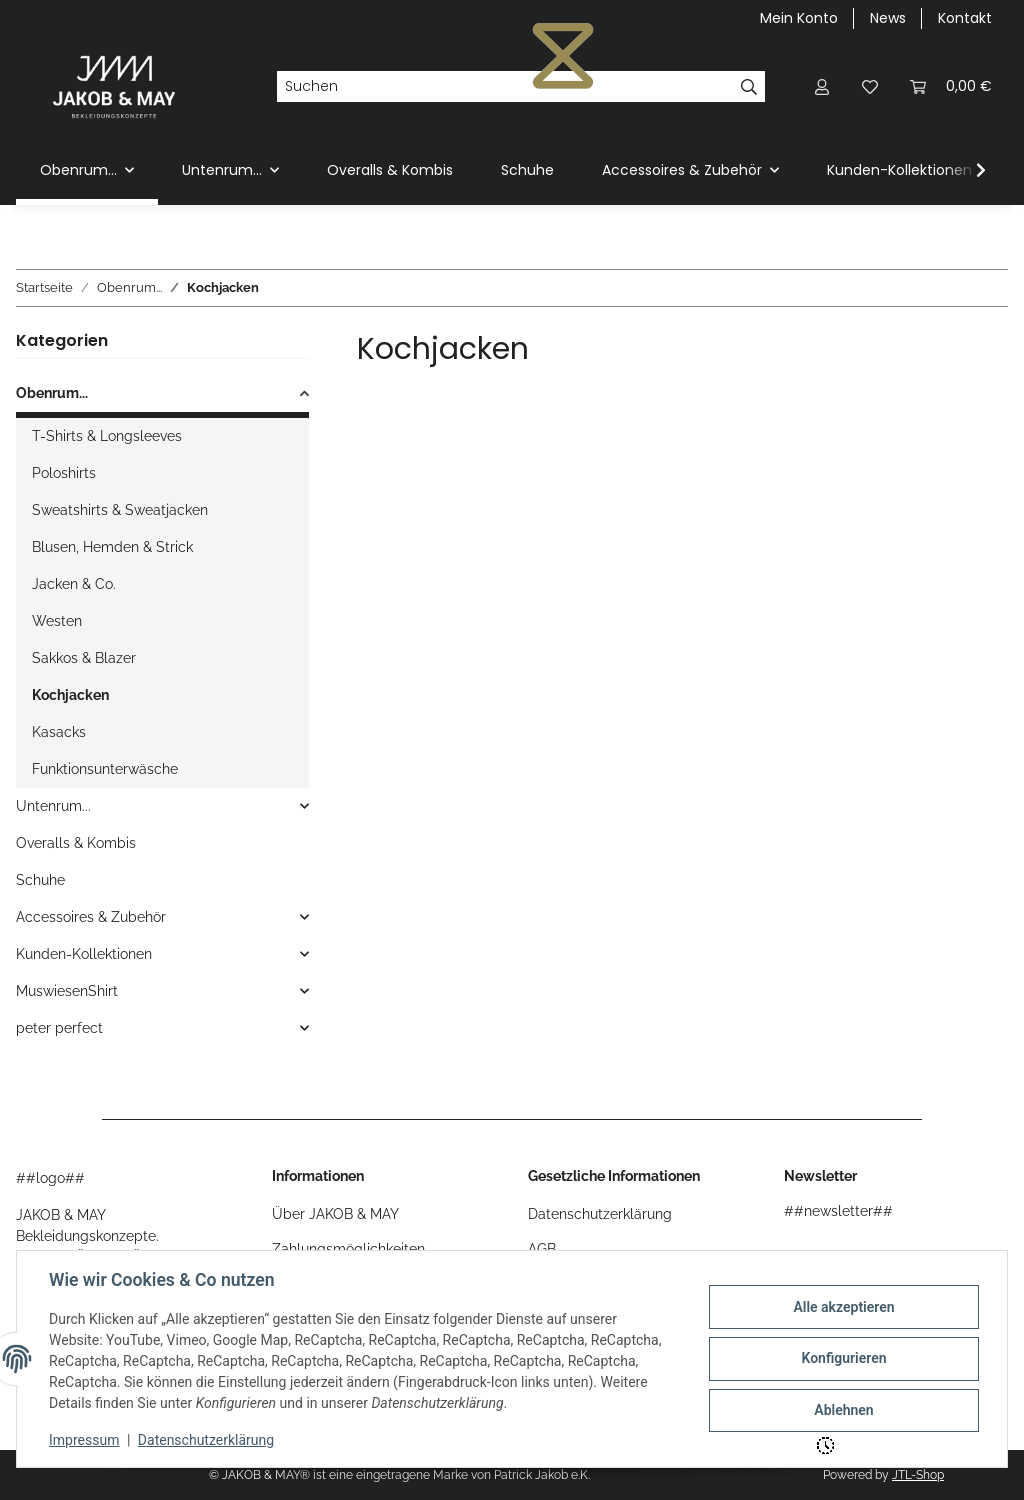 Image resolution: width=1024 pixels, height=1500 pixels. What do you see at coordinates (563, 56) in the screenshot?
I see `indicates loading or processing in progress` at bounding box center [563, 56].